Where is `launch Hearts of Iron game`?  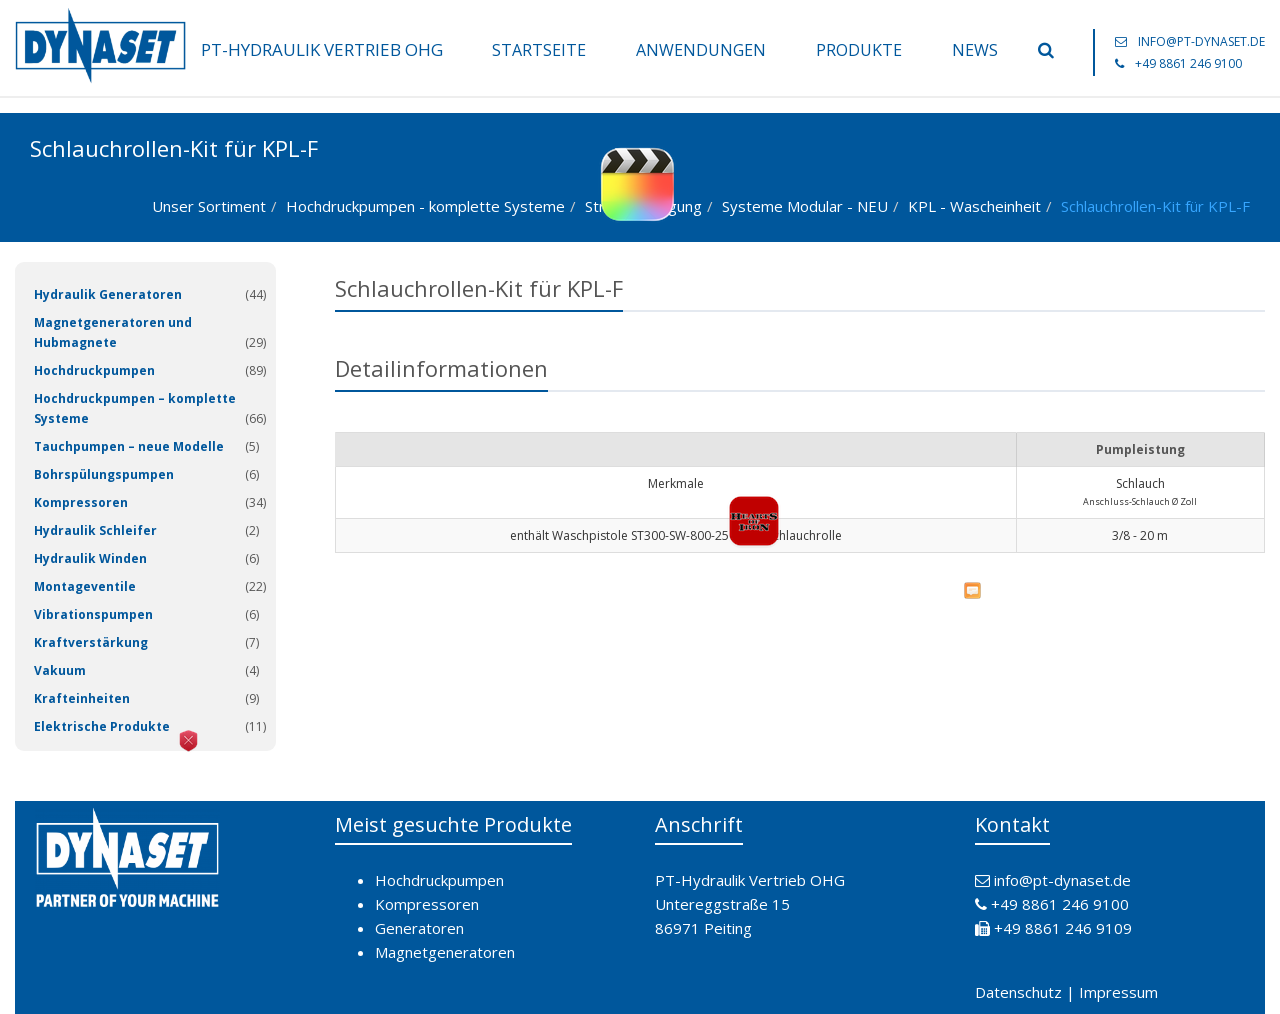
launch Hearts of Iron game is located at coordinates (754, 521).